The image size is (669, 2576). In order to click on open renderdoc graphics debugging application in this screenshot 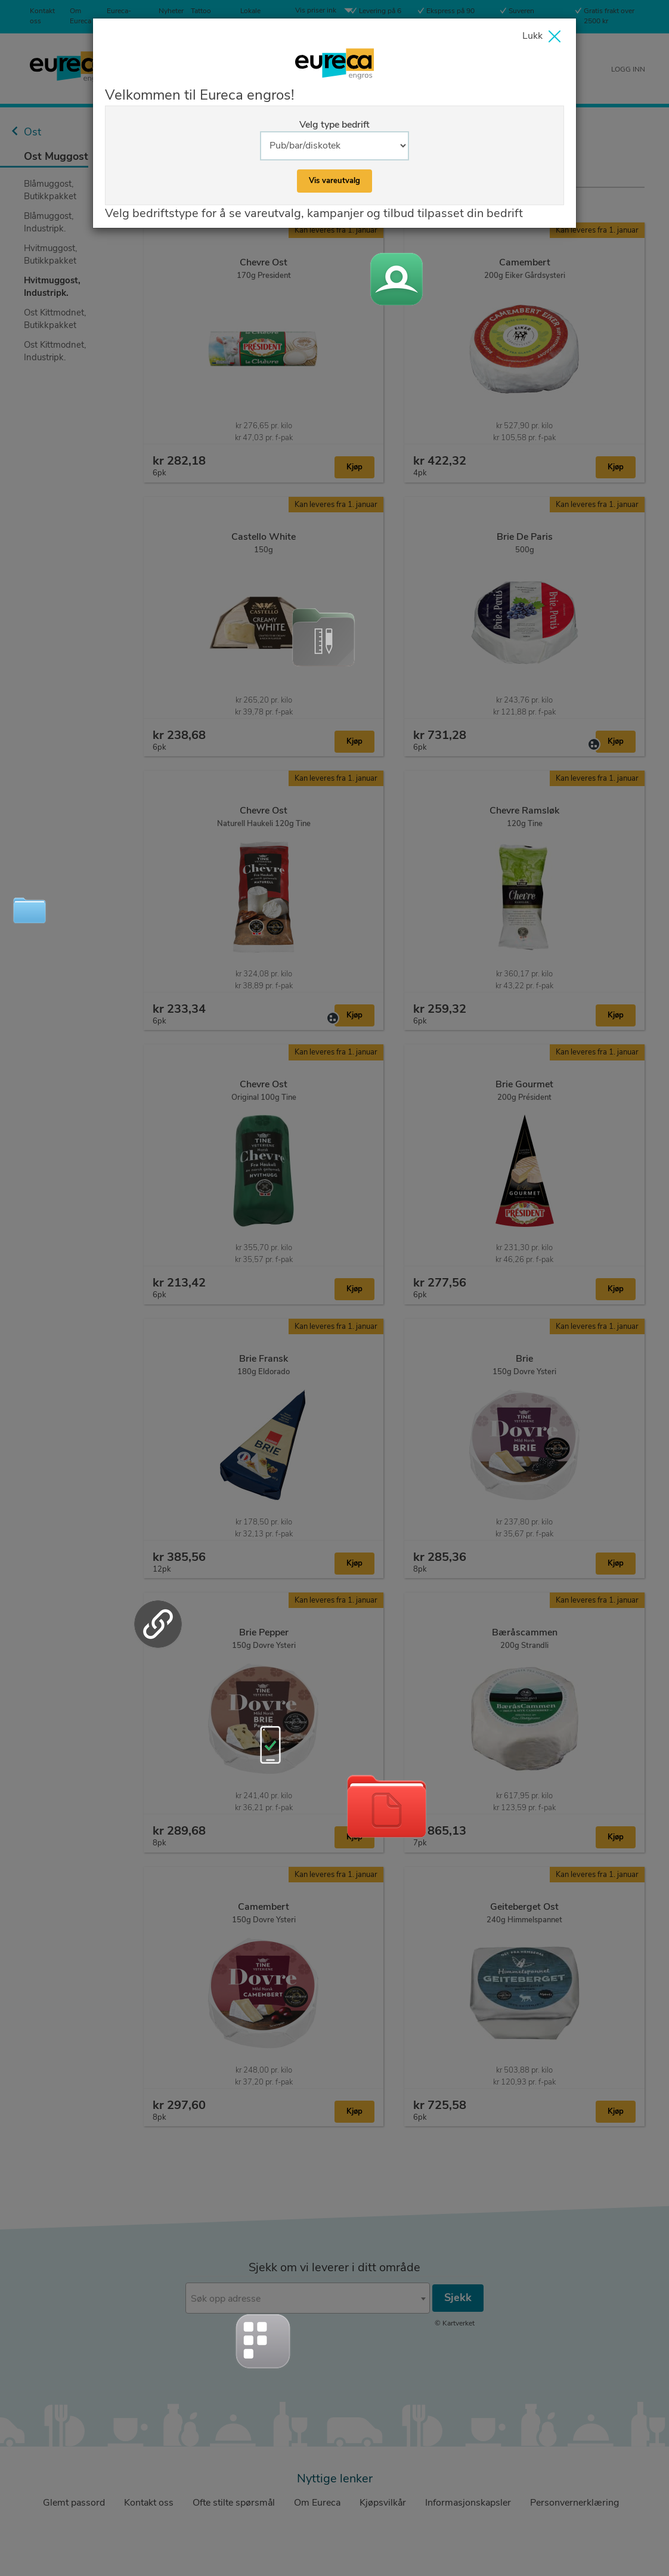, I will do `click(397, 279)`.